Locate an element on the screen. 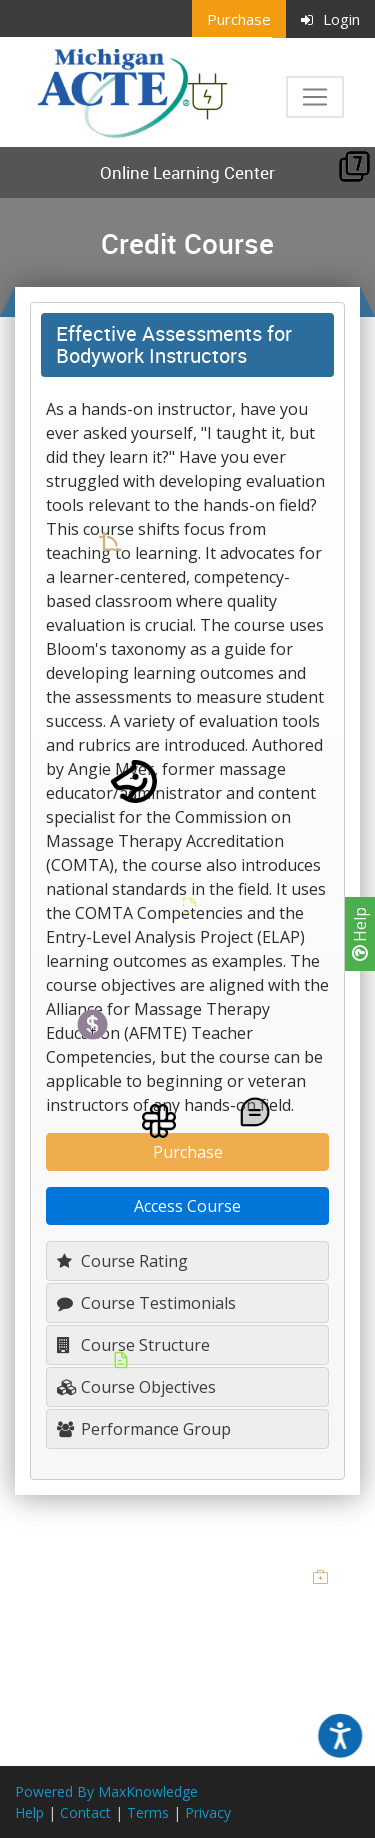  open chat or messaging is located at coordinates (254, 1112).